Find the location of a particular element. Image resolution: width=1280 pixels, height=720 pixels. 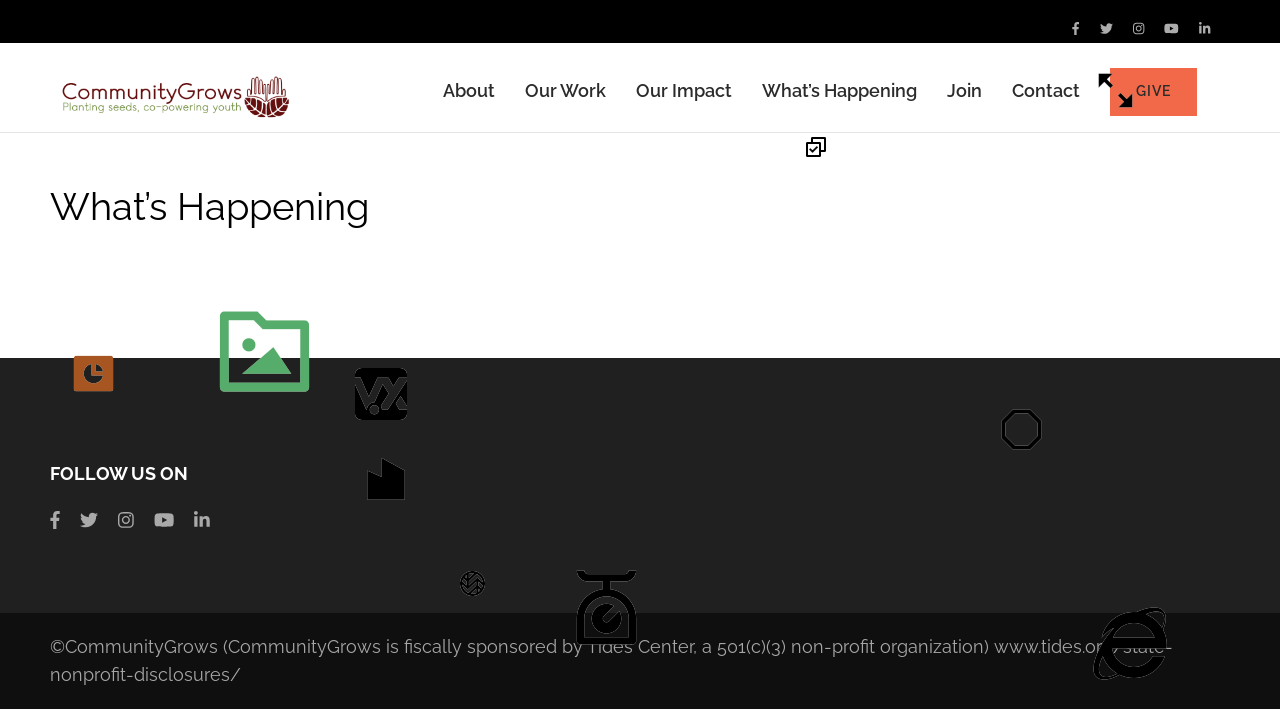

view building or property details is located at coordinates (386, 481).